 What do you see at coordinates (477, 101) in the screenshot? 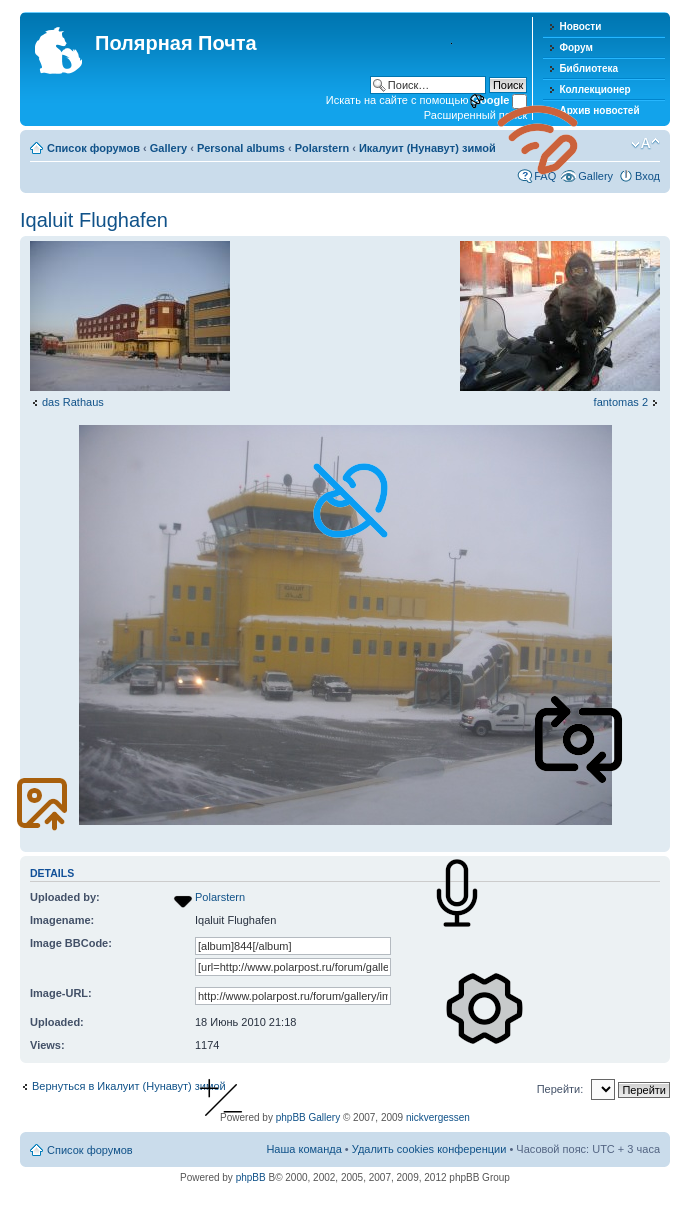
I see `browse bakery or pastry options` at bounding box center [477, 101].